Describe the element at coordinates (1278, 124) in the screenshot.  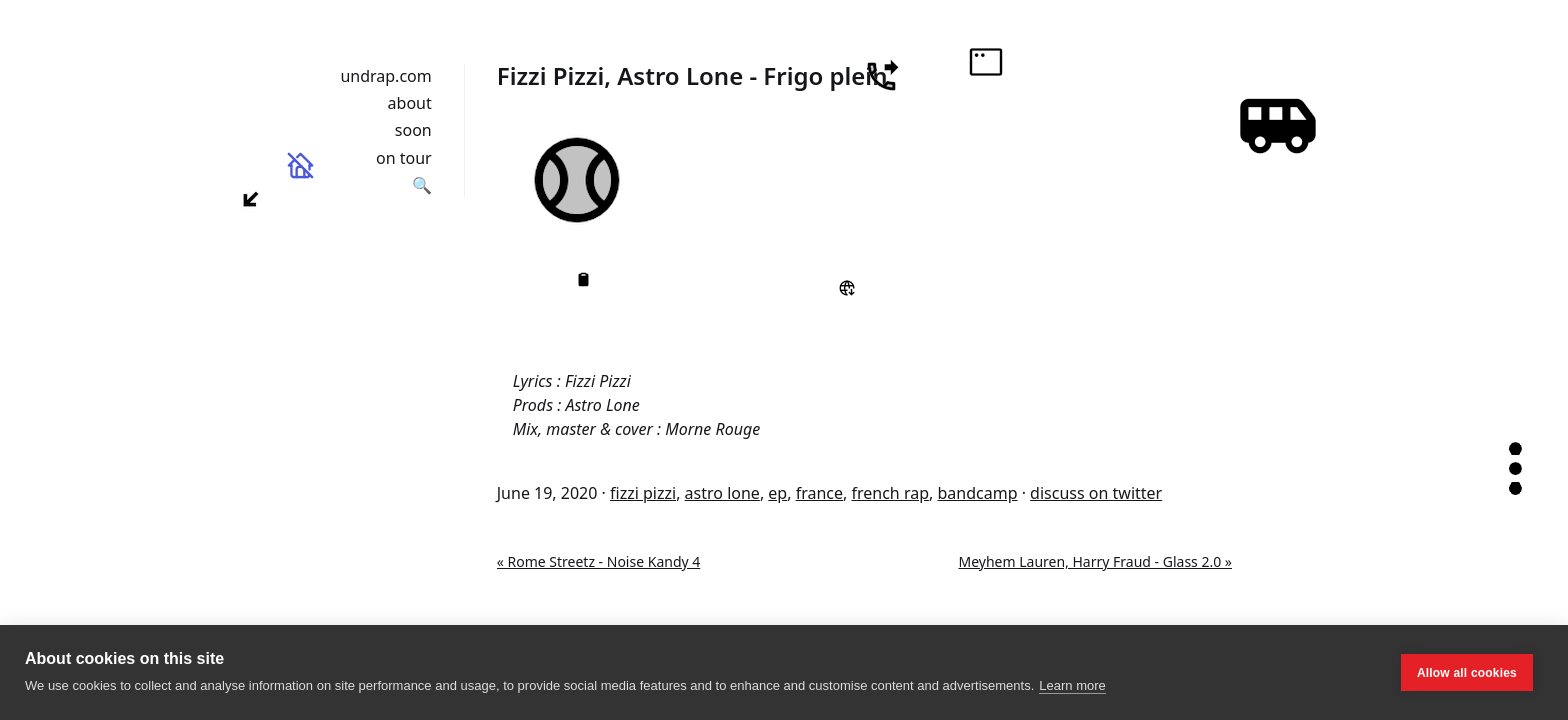
I see `book a shuttle or van service` at that location.